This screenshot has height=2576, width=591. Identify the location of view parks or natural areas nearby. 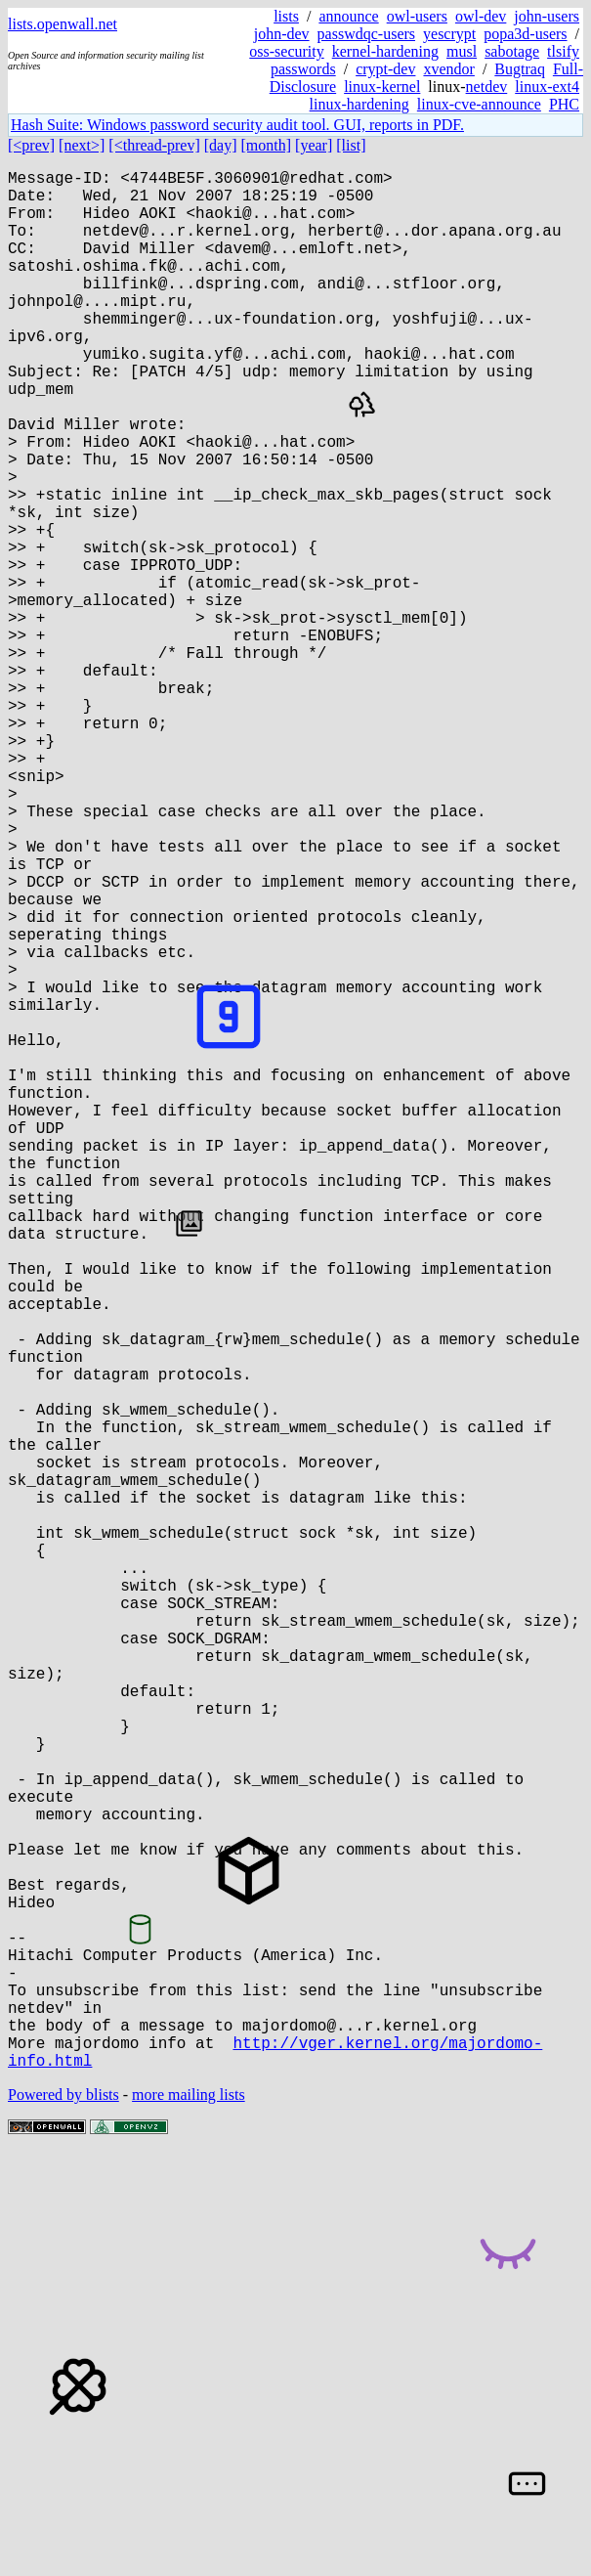
(362, 404).